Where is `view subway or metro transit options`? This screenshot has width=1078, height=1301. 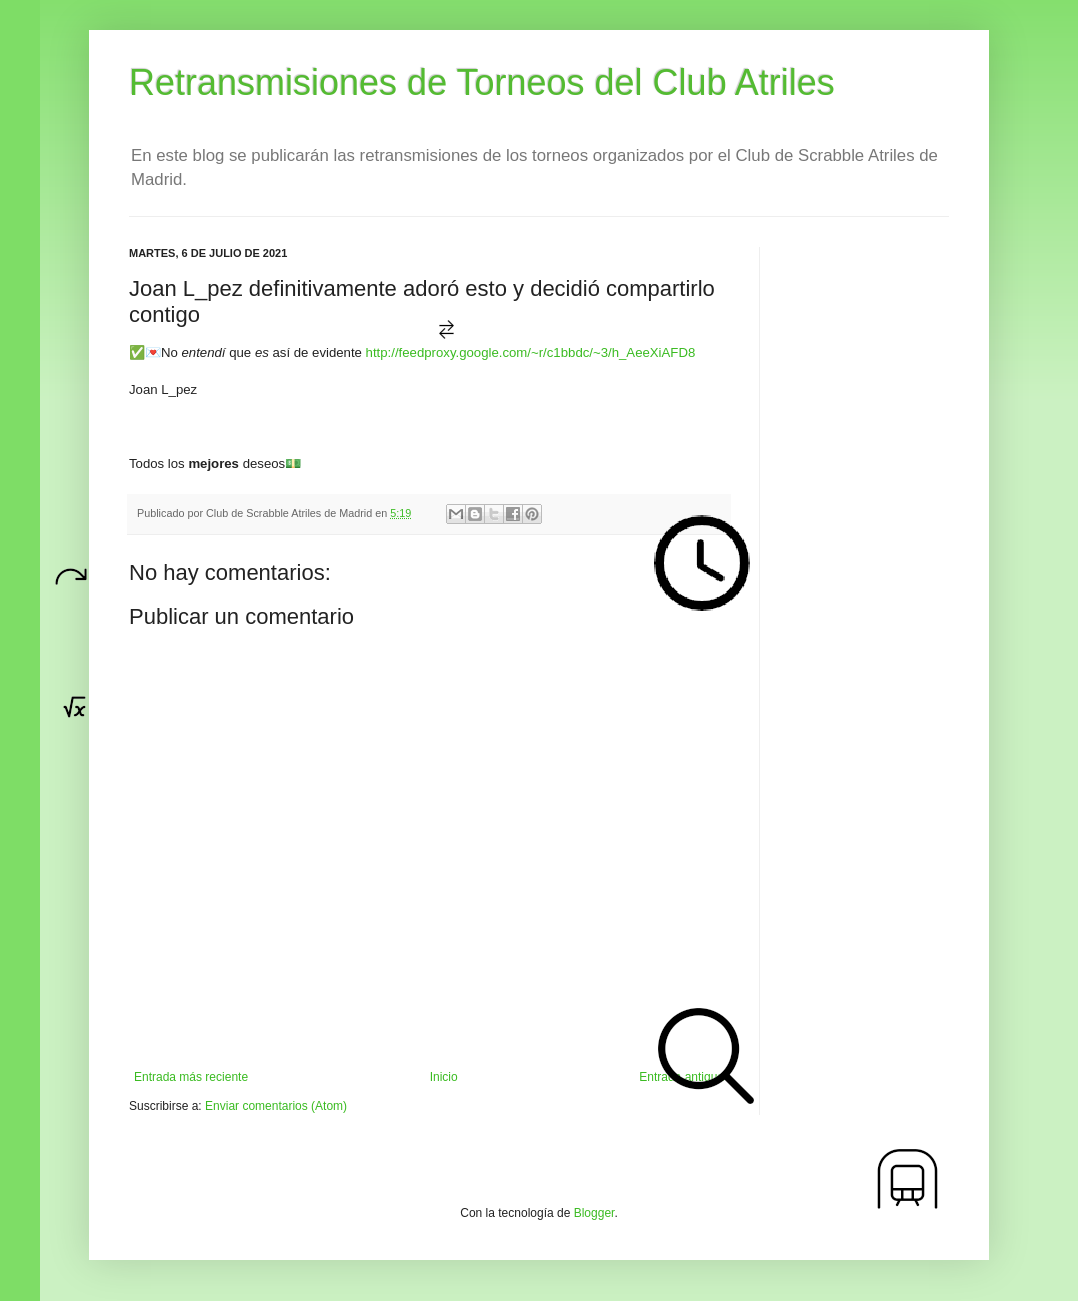 view subway or metro transit options is located at coordinates (907, 1181).